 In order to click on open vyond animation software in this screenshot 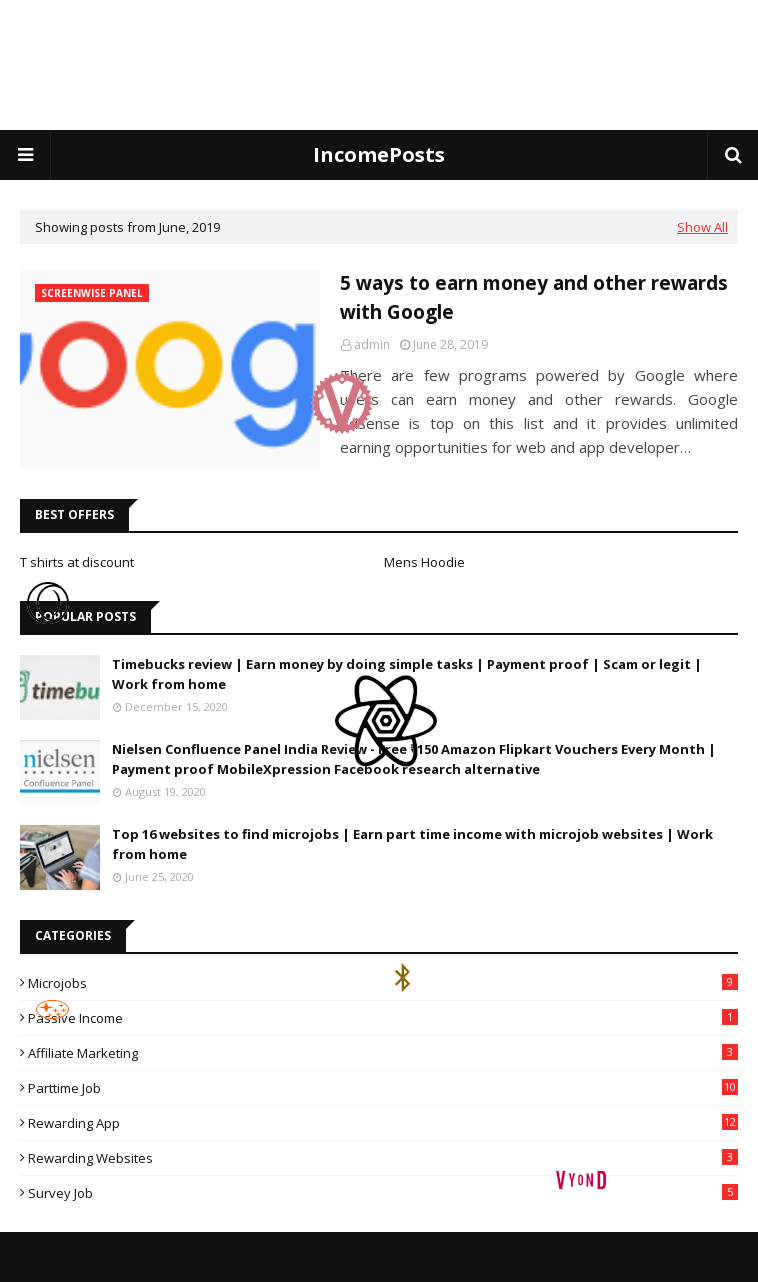, I will do `click(581, 1180)`.